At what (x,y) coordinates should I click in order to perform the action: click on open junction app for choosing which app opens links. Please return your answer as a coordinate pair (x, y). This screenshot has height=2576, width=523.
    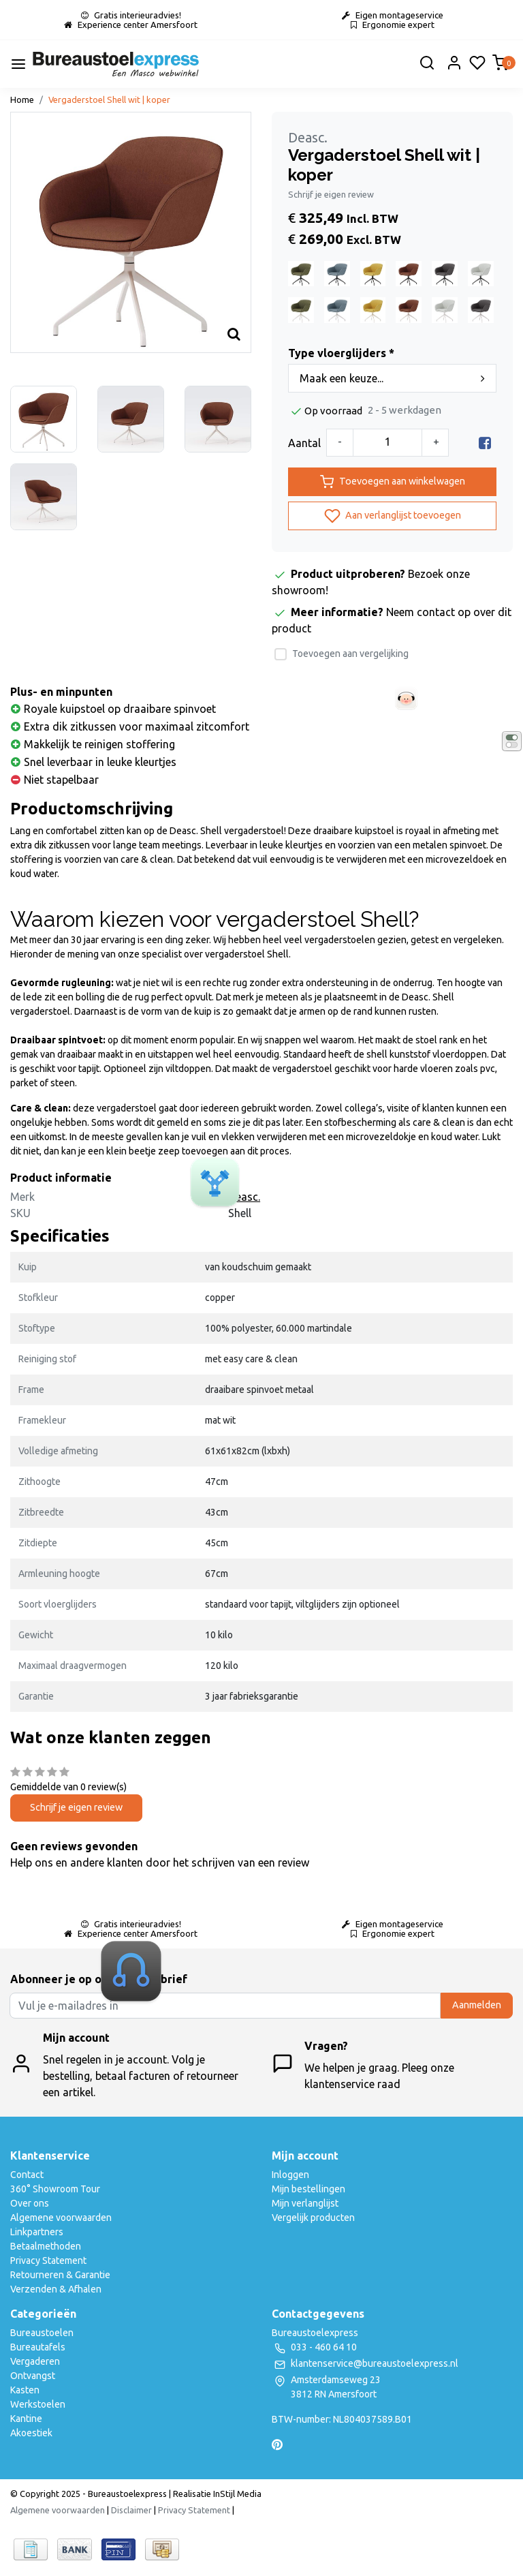
    Looking at the image, I should click on (215, 1182).